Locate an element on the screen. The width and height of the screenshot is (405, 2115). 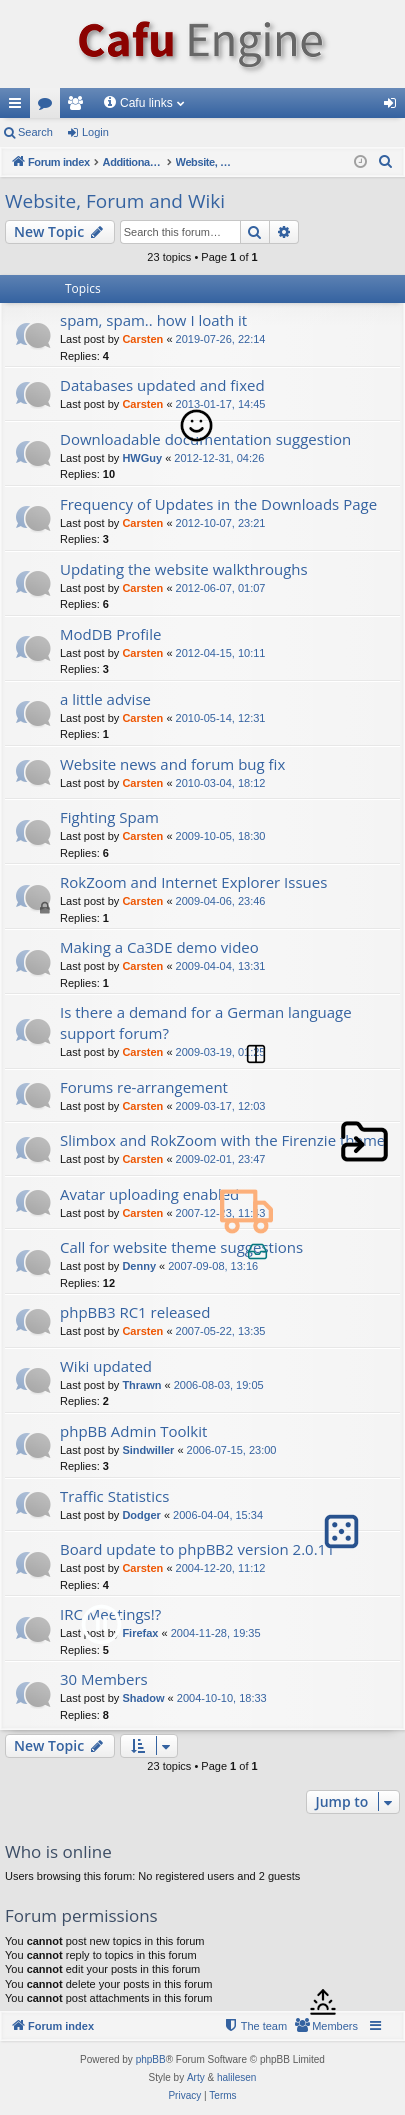
roll dice or generate random number is located at coordinates (341, 1531).